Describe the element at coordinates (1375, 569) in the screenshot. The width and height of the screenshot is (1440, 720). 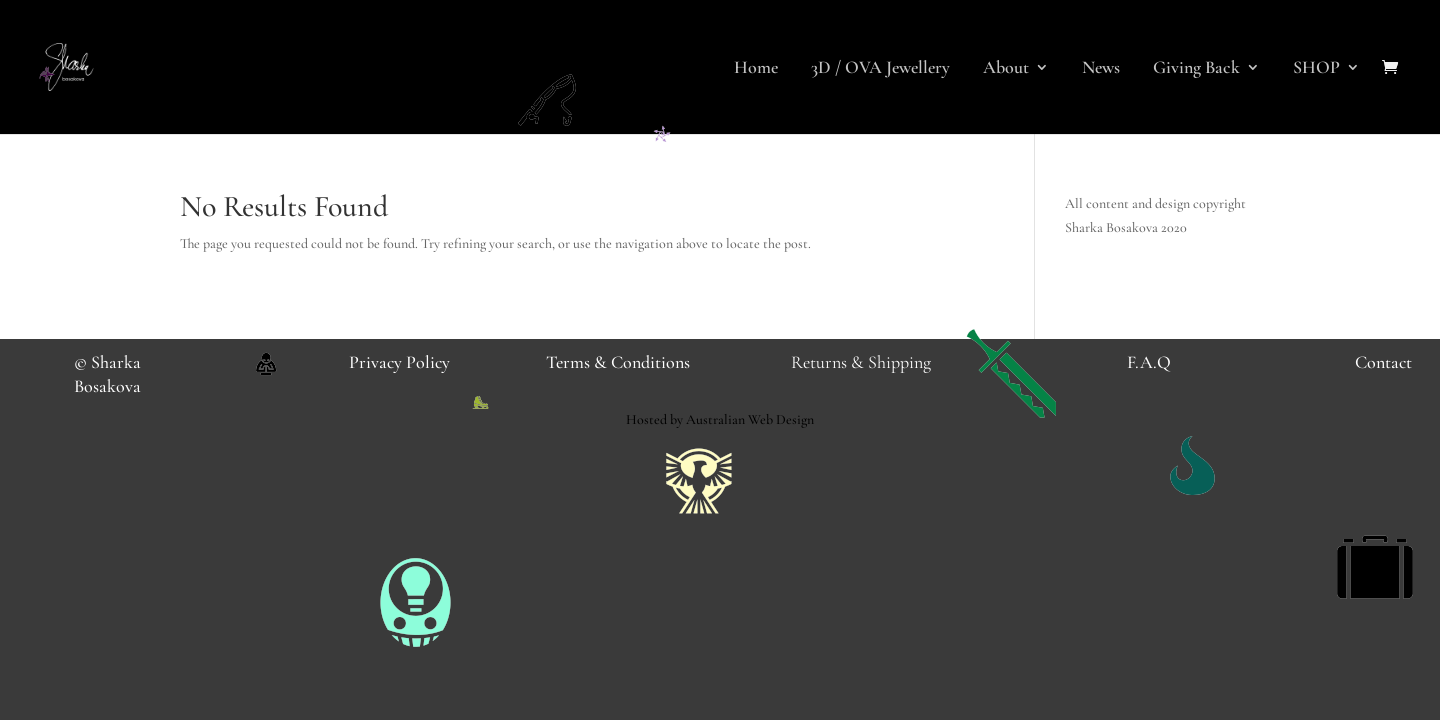
I see `access travel or trip planning features` at that location.